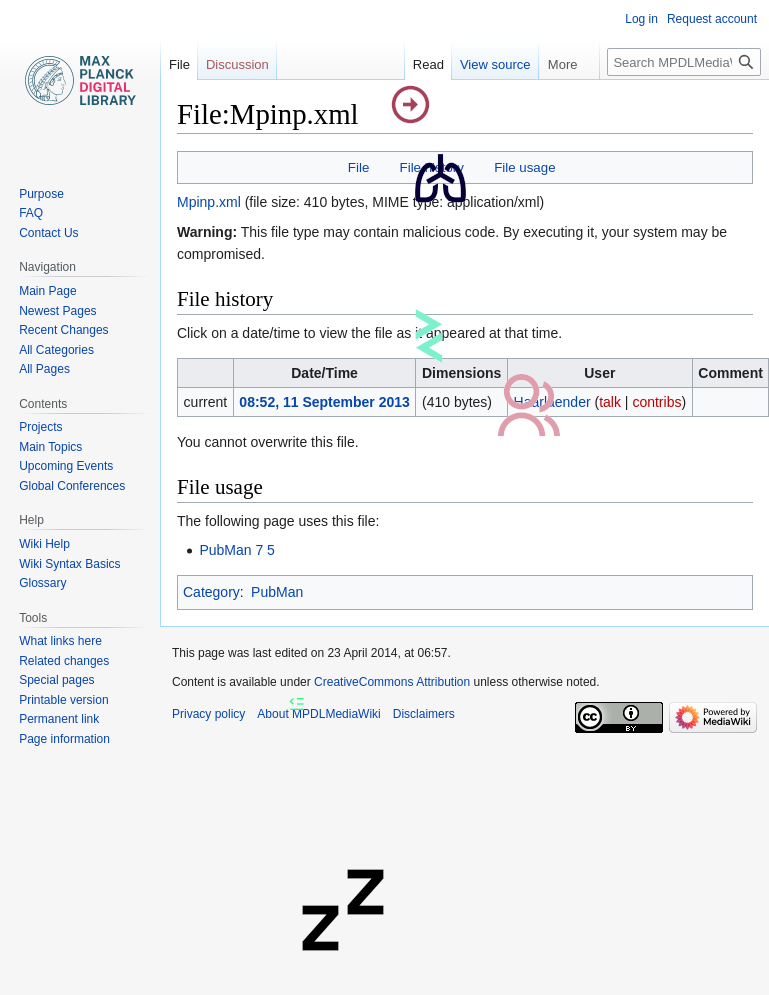 The height and width of the screenshot is (995, 769). What do you see at coordinates (297, 704) in the screenshot?
I see `collapse the sidebar menu` at bounding box center [297, 704].